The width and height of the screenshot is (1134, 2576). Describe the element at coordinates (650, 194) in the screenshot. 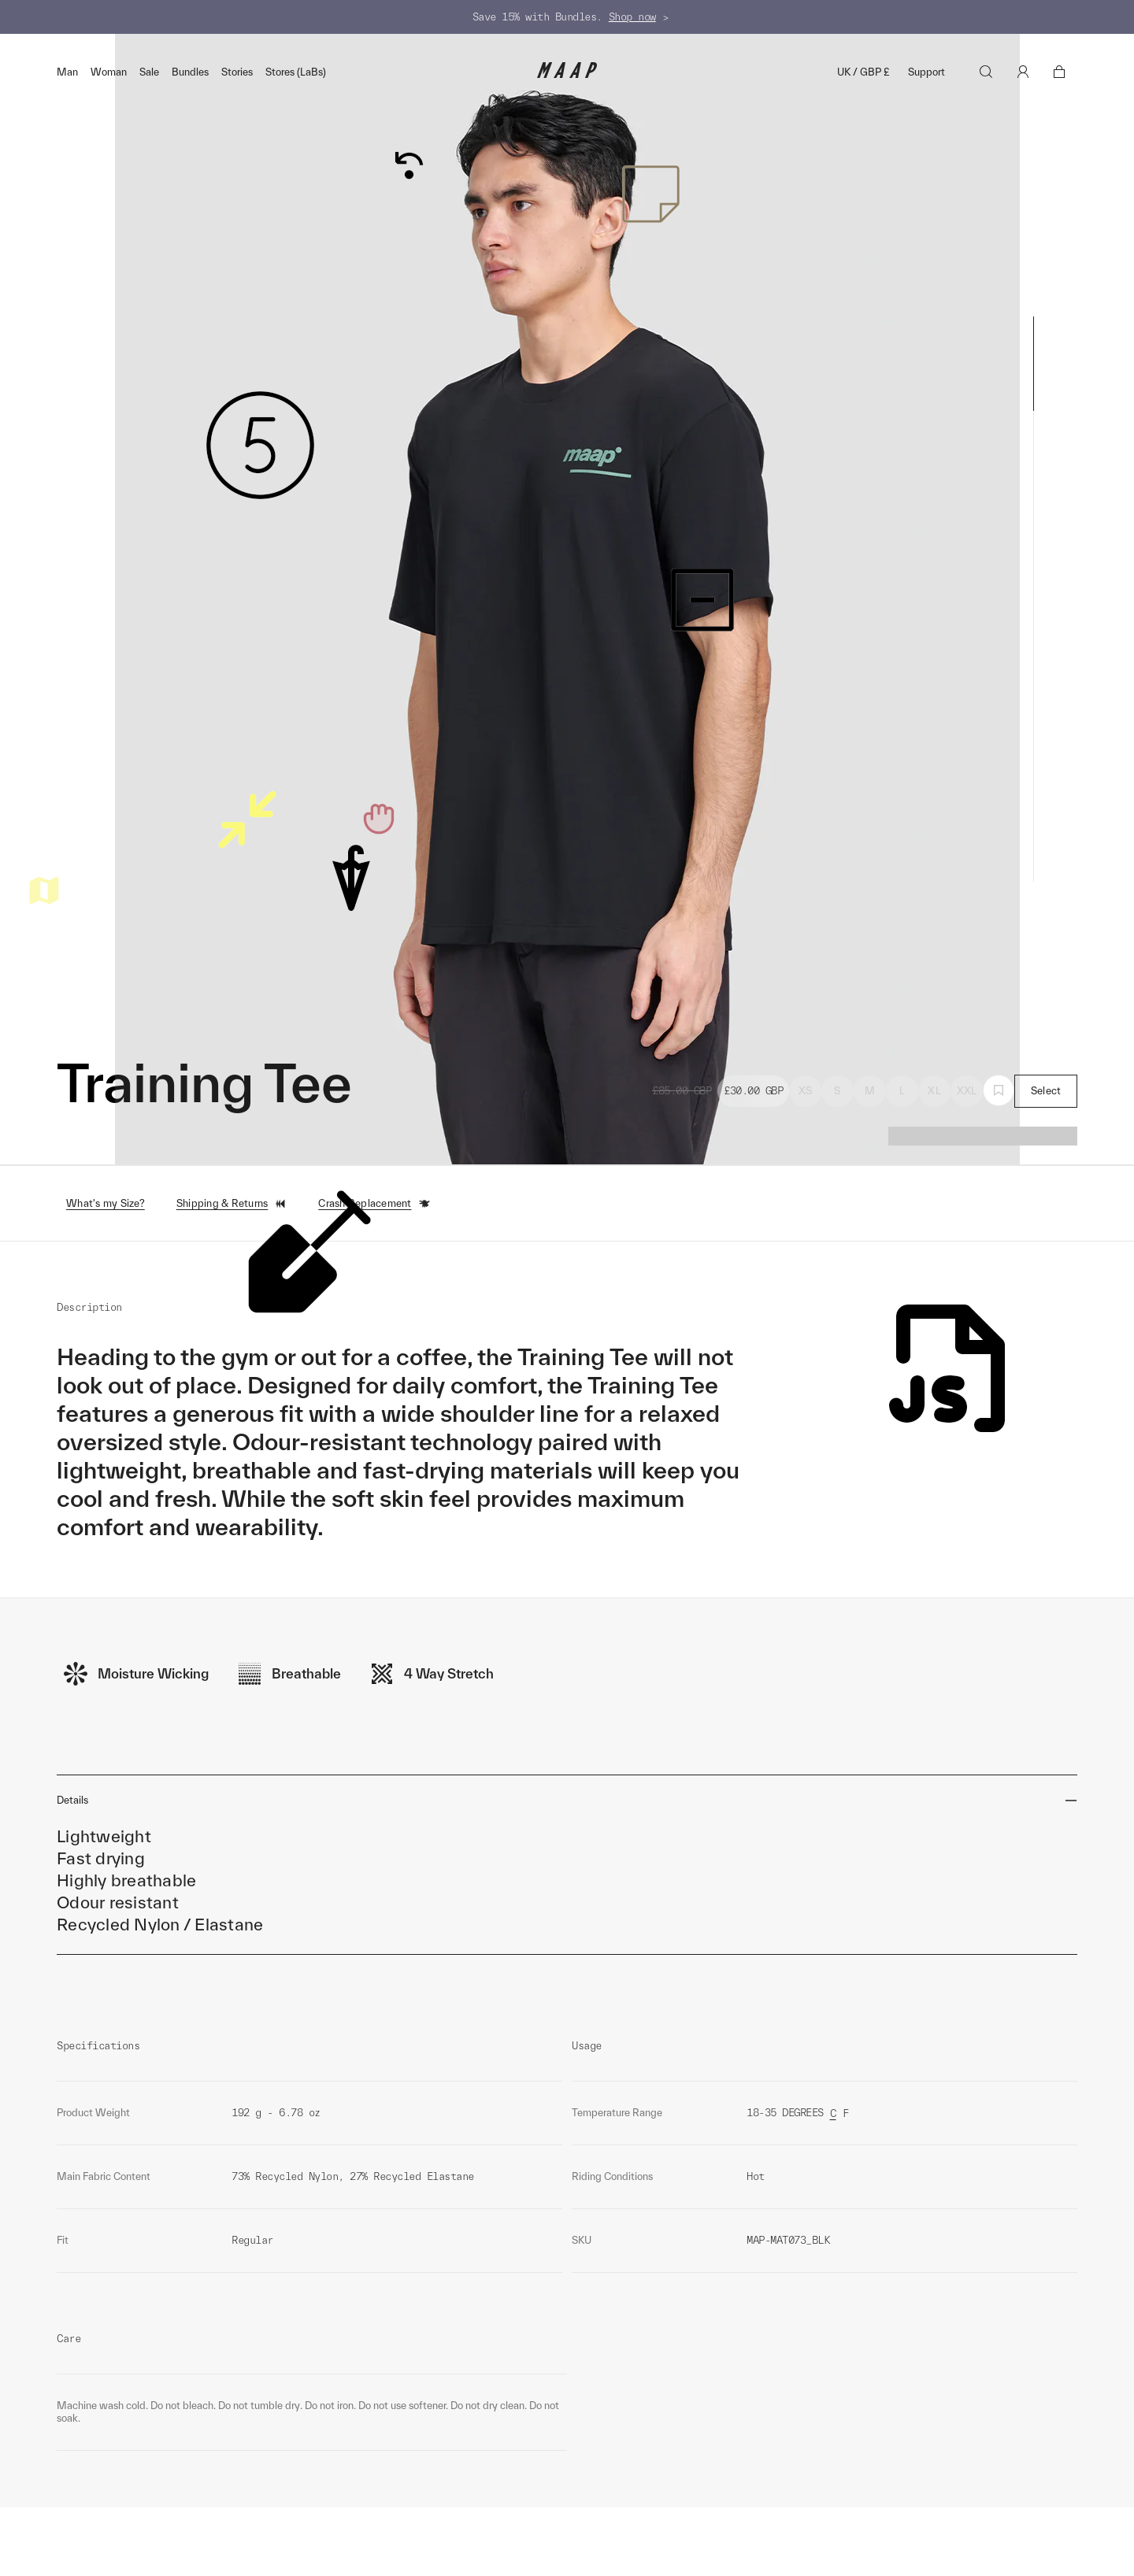

I see `create a new note` at that location.